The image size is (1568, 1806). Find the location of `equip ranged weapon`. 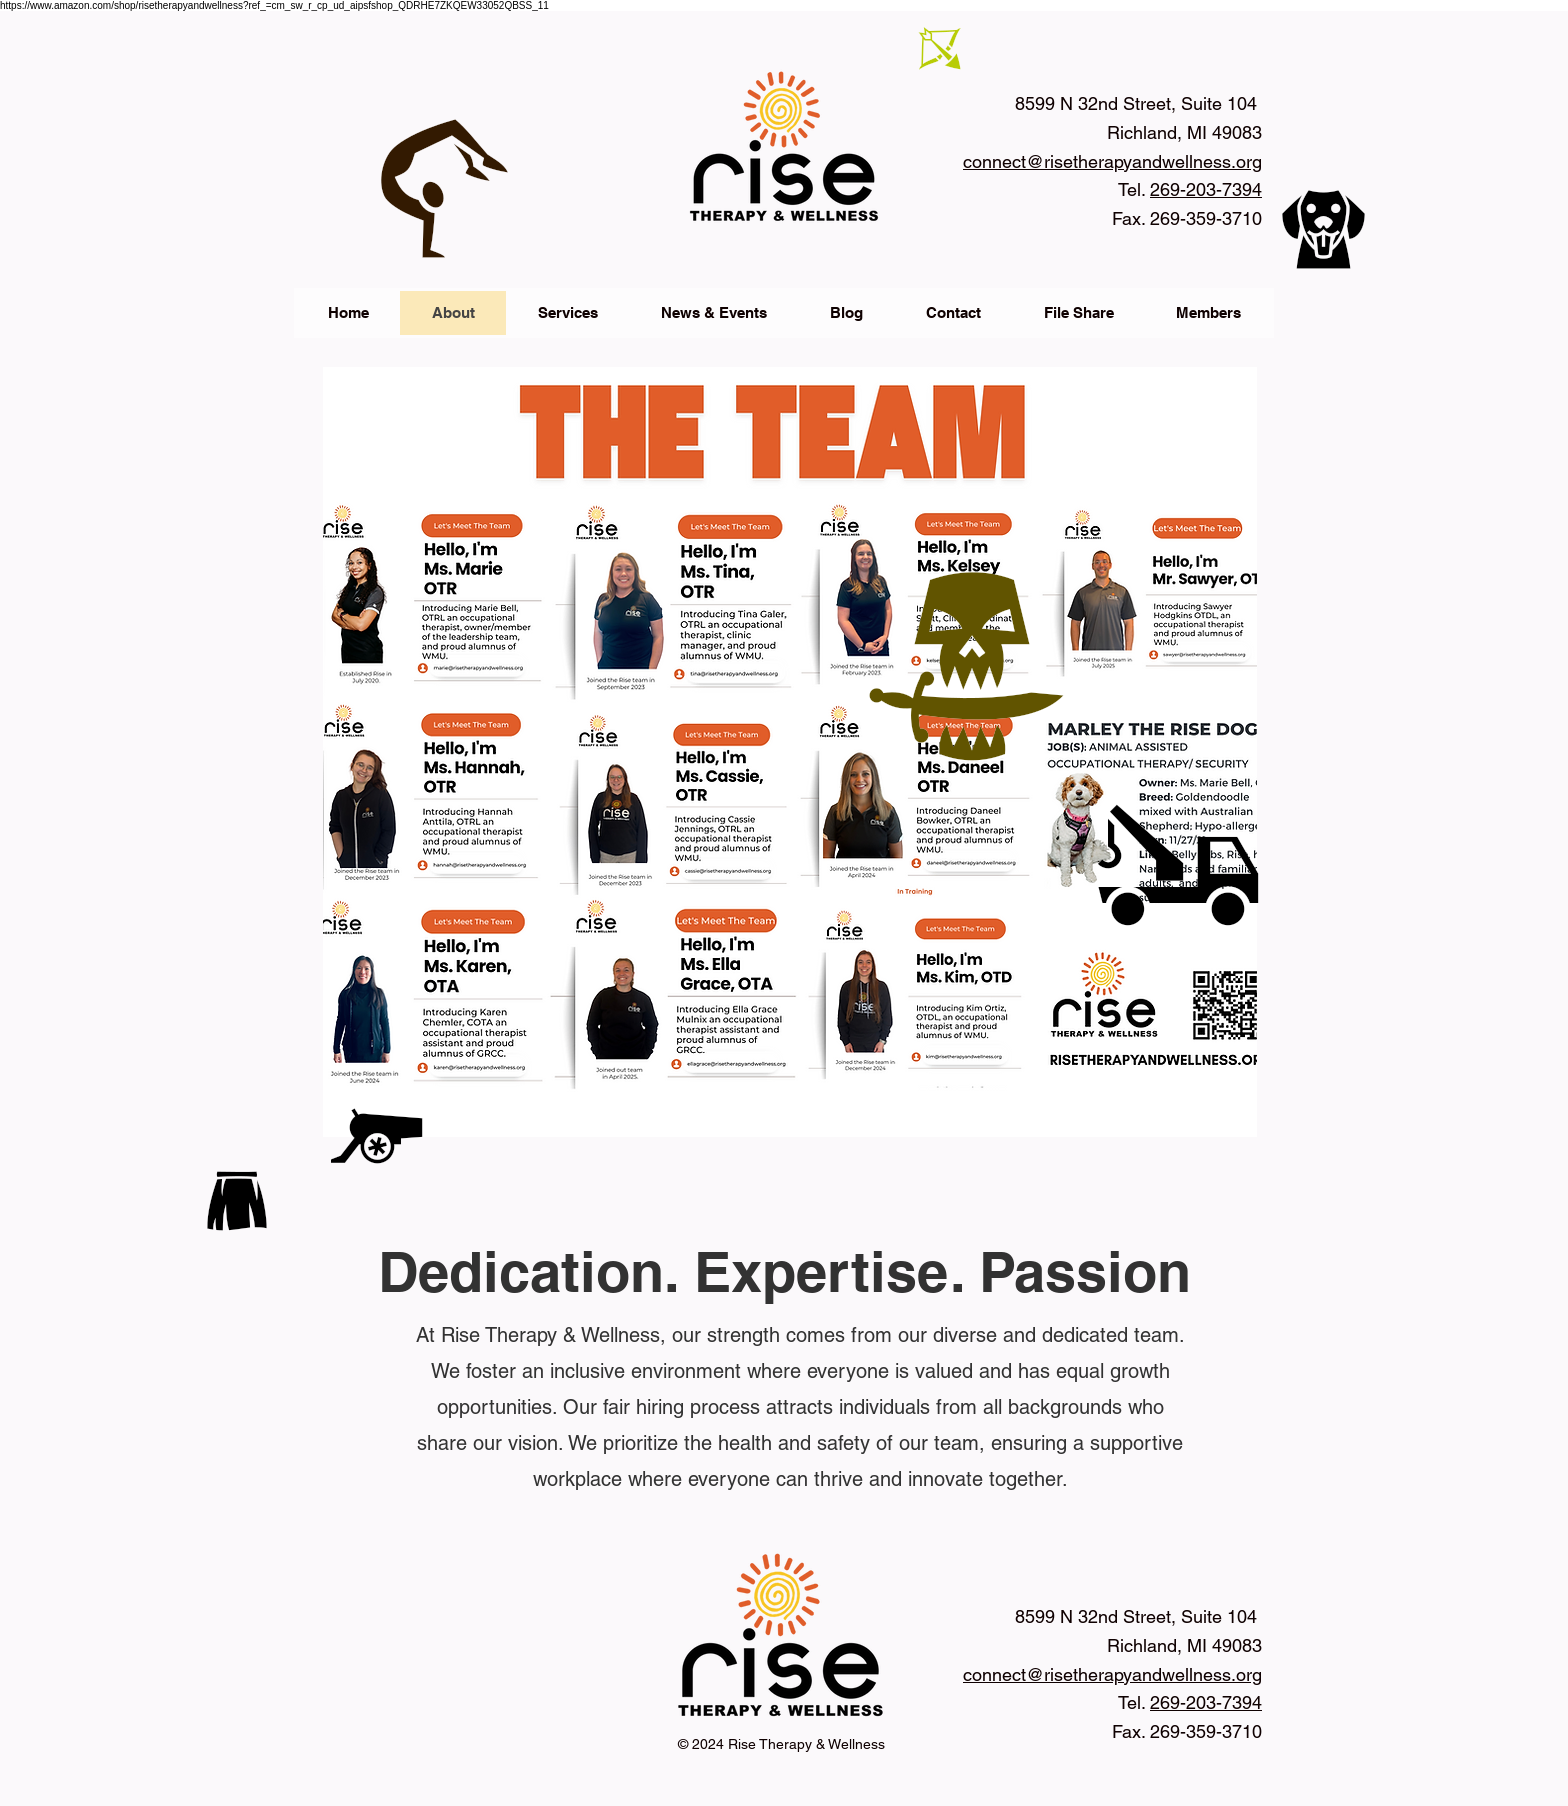

equip ranged weapon is located at coordinates (939, 48).